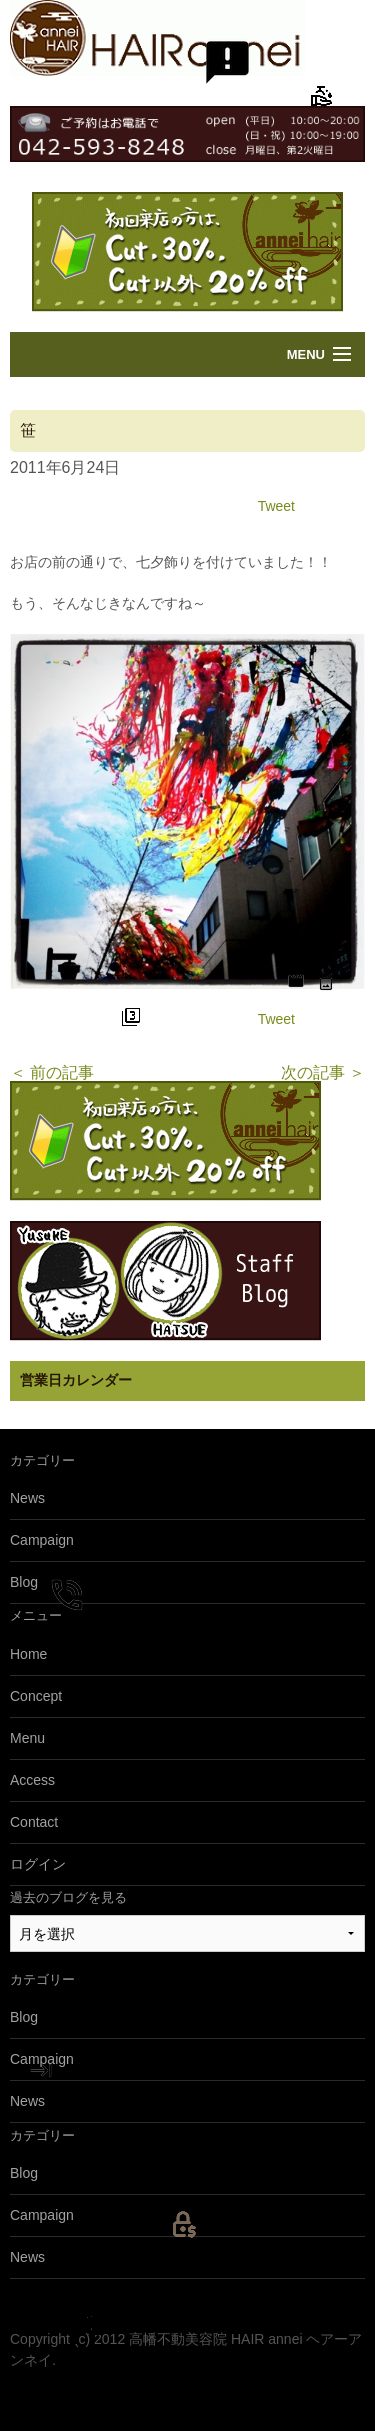 The width and height of the screenshot is (375, 2431). I want to click on indicates an active phone call in progress, so click(67, 1595).